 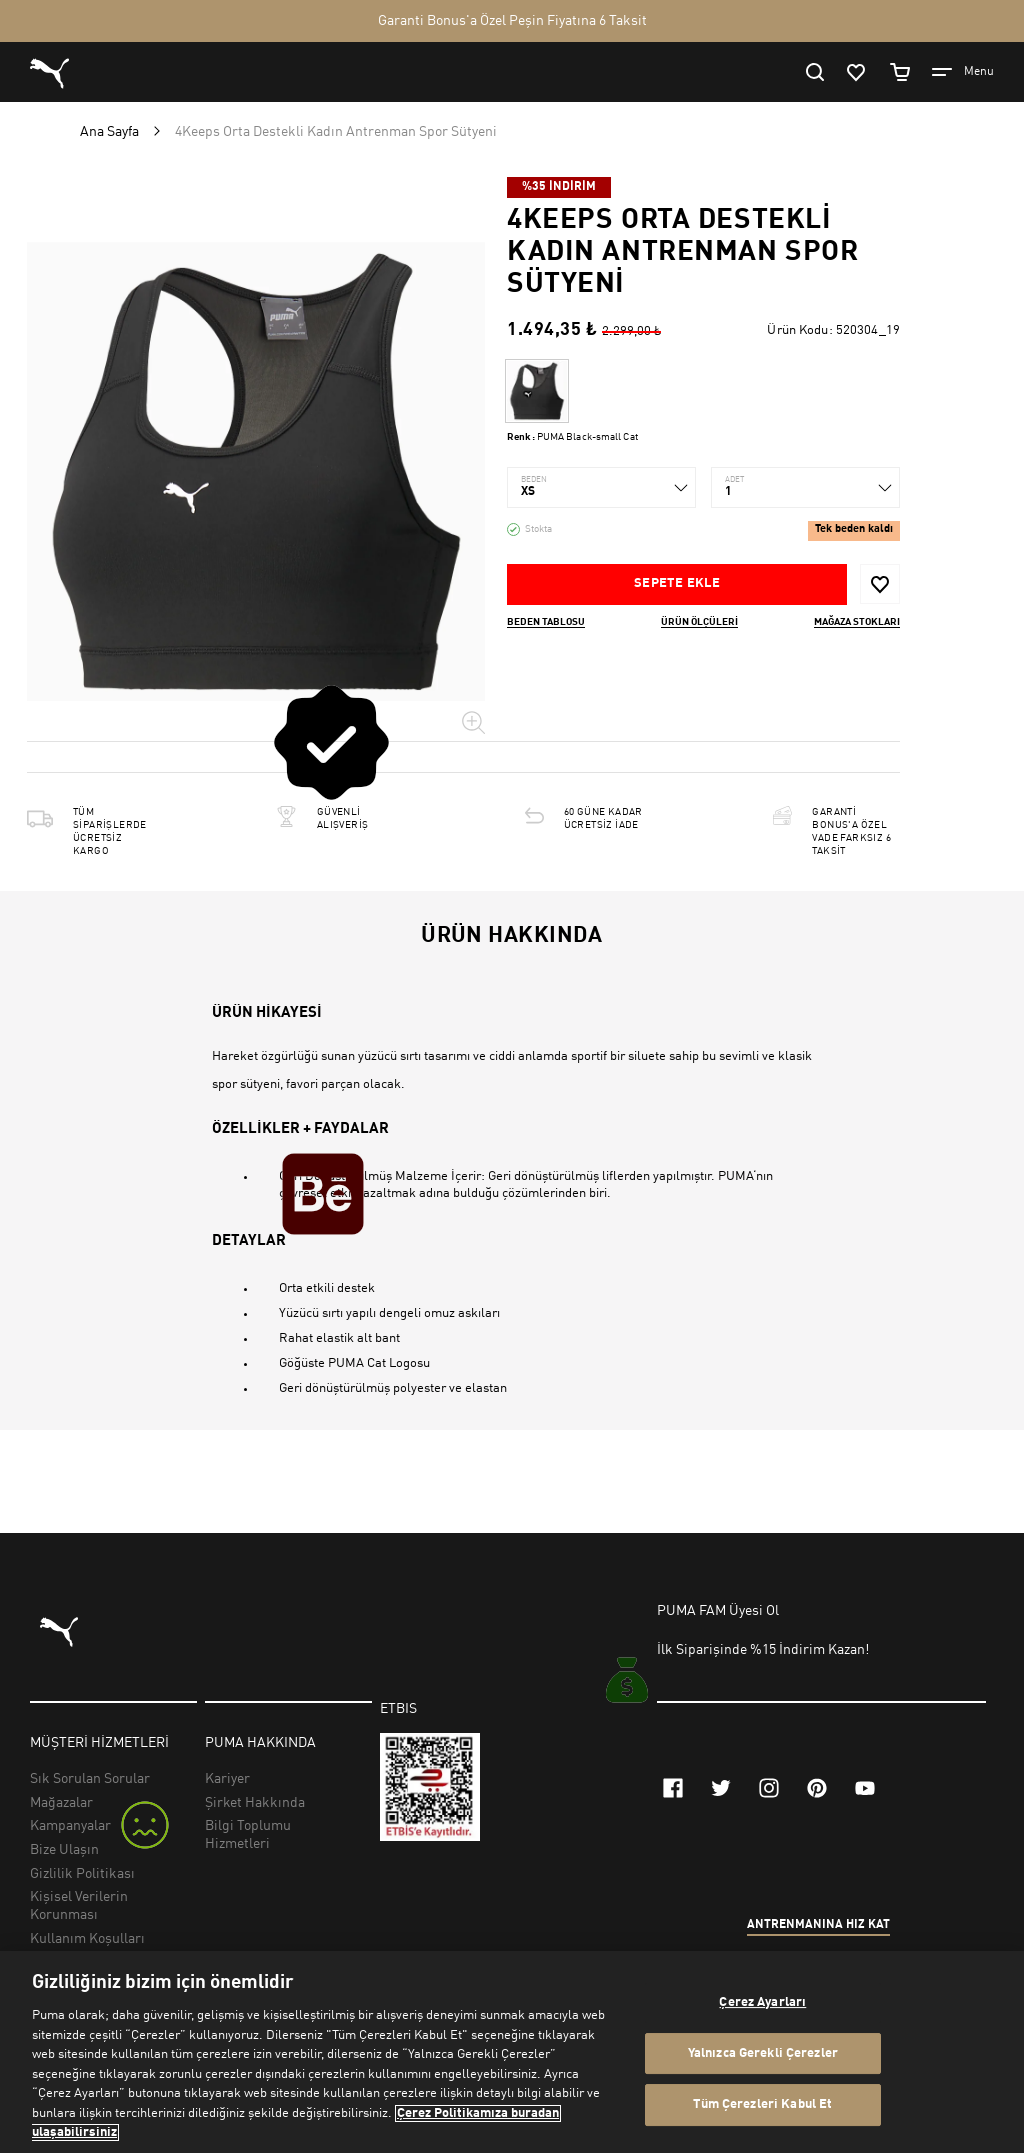 I want to click on indicates verified or authenticated status, so click(x=331, y=742).